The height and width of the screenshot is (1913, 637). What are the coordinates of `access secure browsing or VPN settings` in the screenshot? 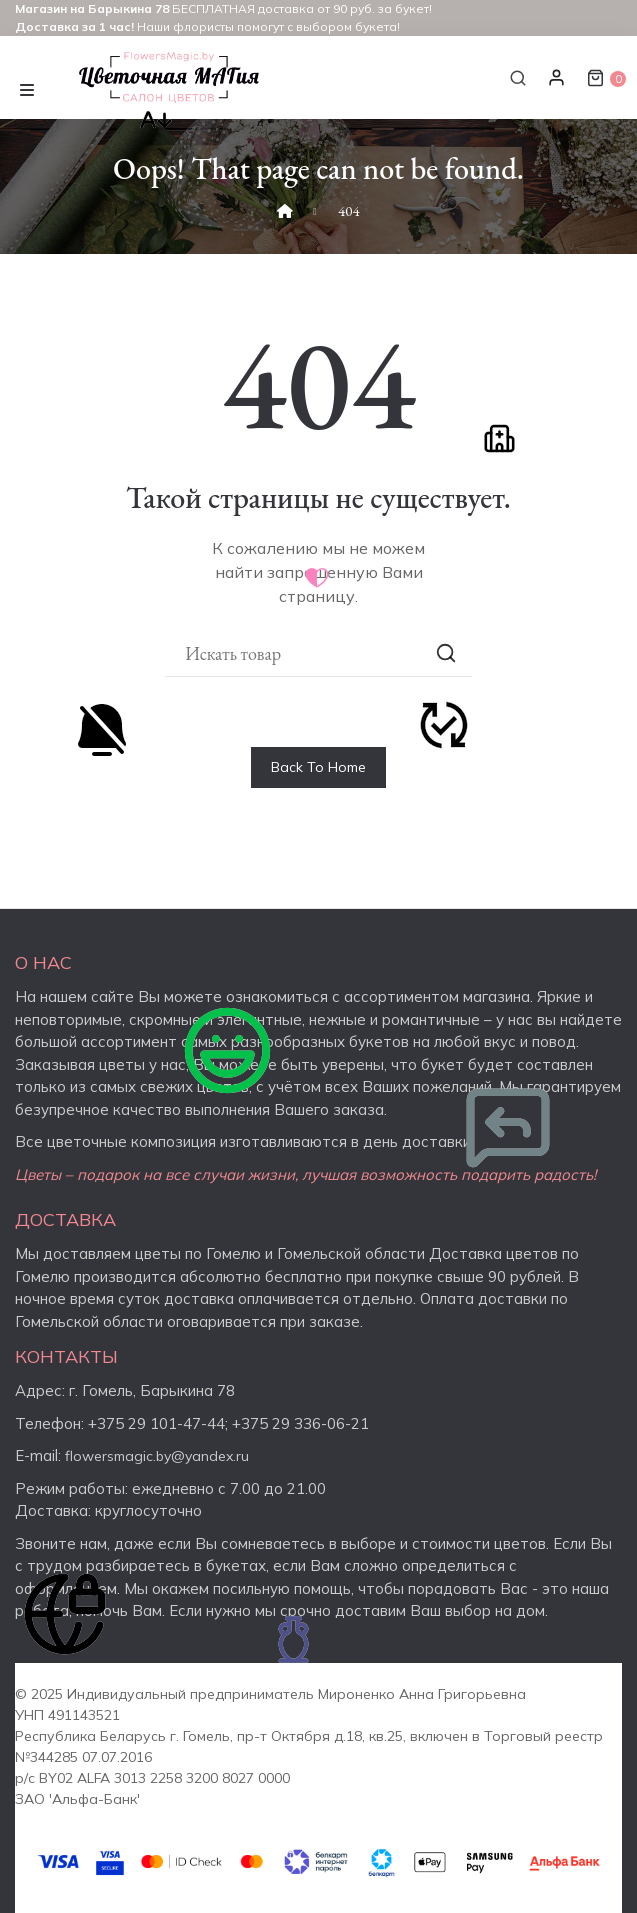 It's located at (65, 1614).